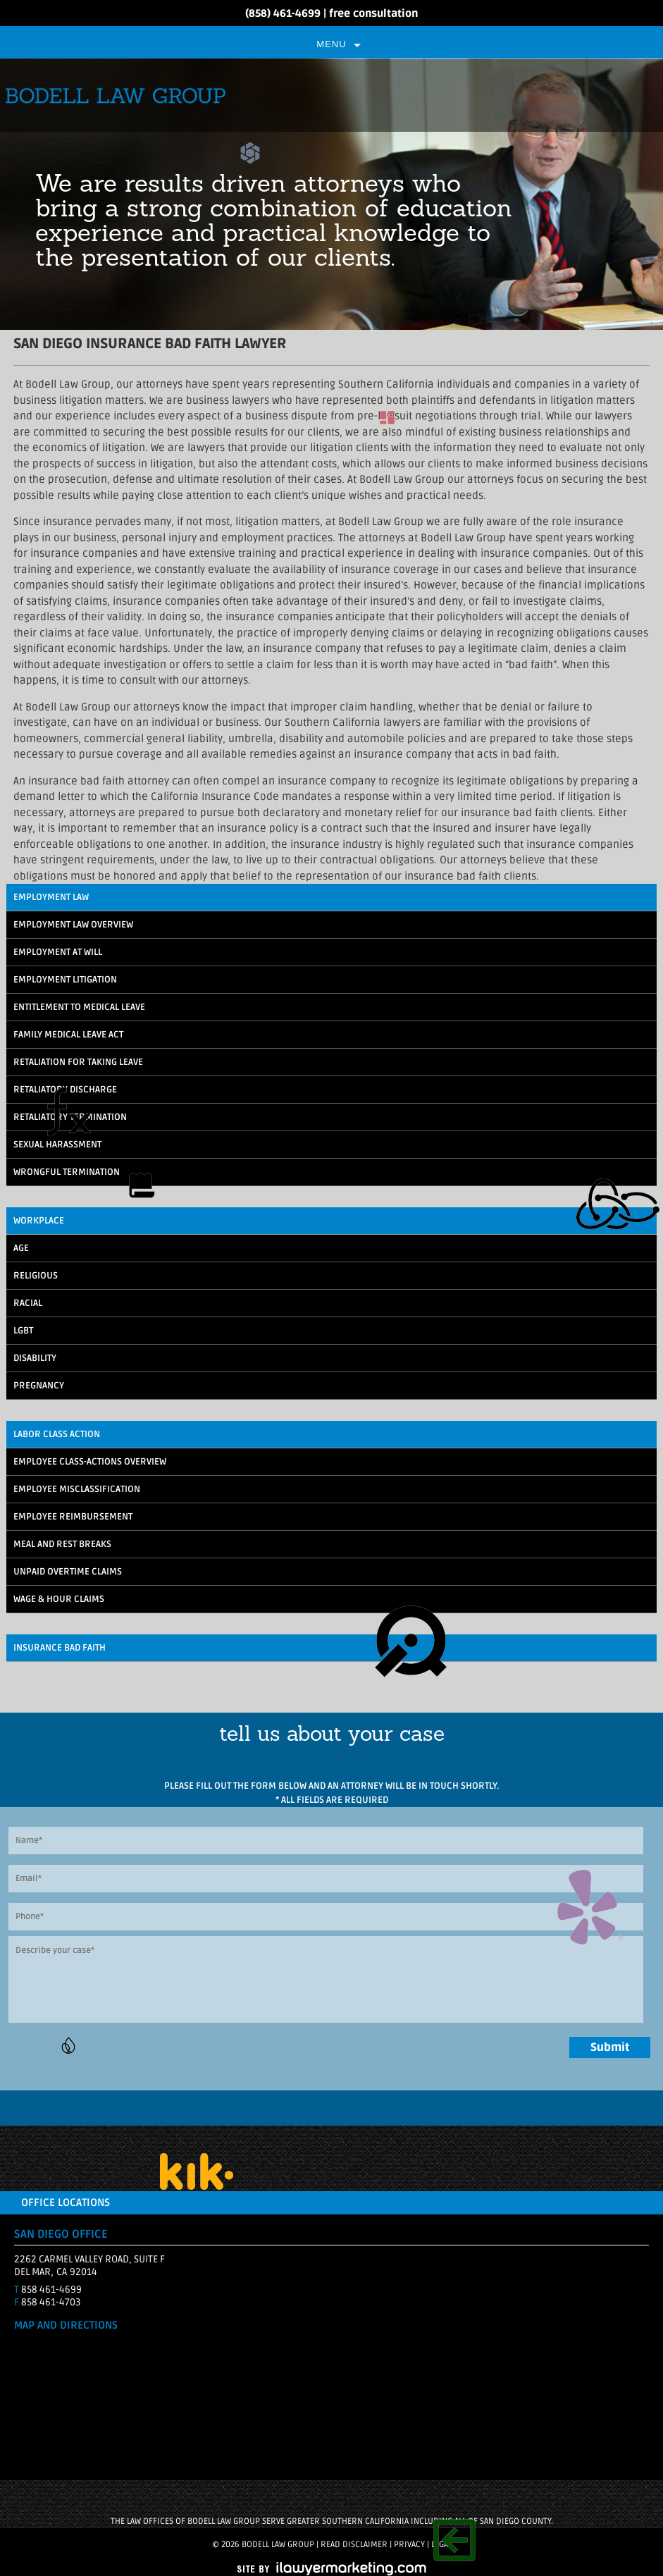 The height and width of the screenshot is (2576, 663). I want to click on redux-saga library logo, so click(618, 1204).